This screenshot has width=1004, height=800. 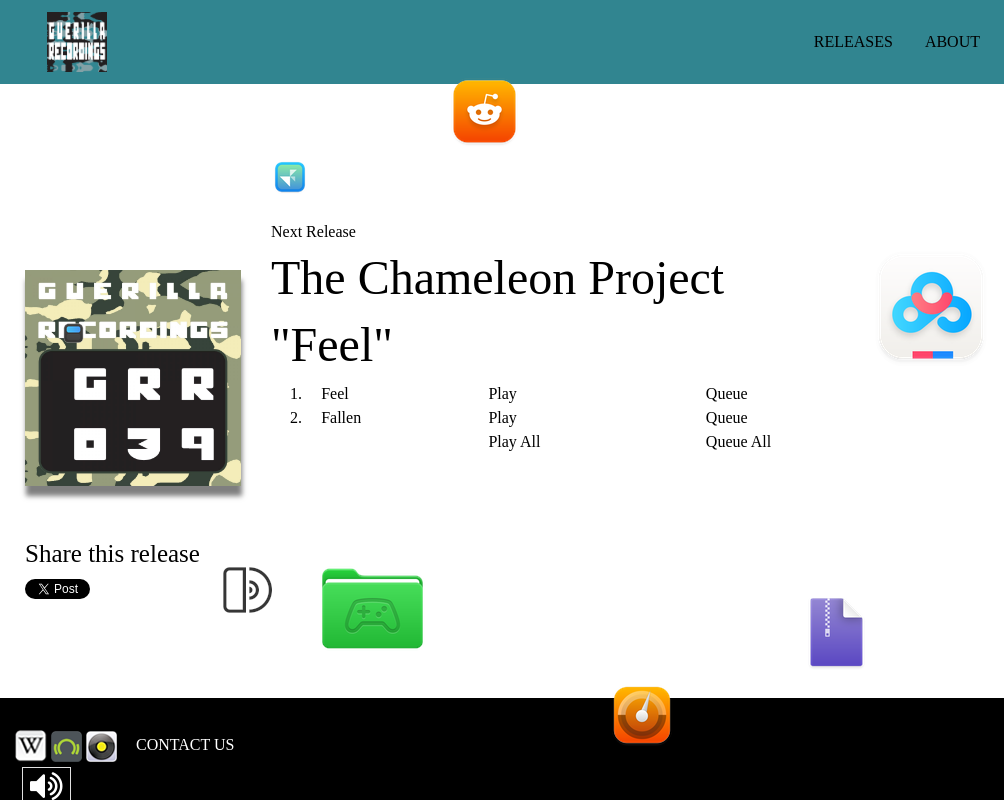 What do you see at coordinates (484, 111) in the screenshot?
I see `open the Reddit app` at bounding box center [484, 111].